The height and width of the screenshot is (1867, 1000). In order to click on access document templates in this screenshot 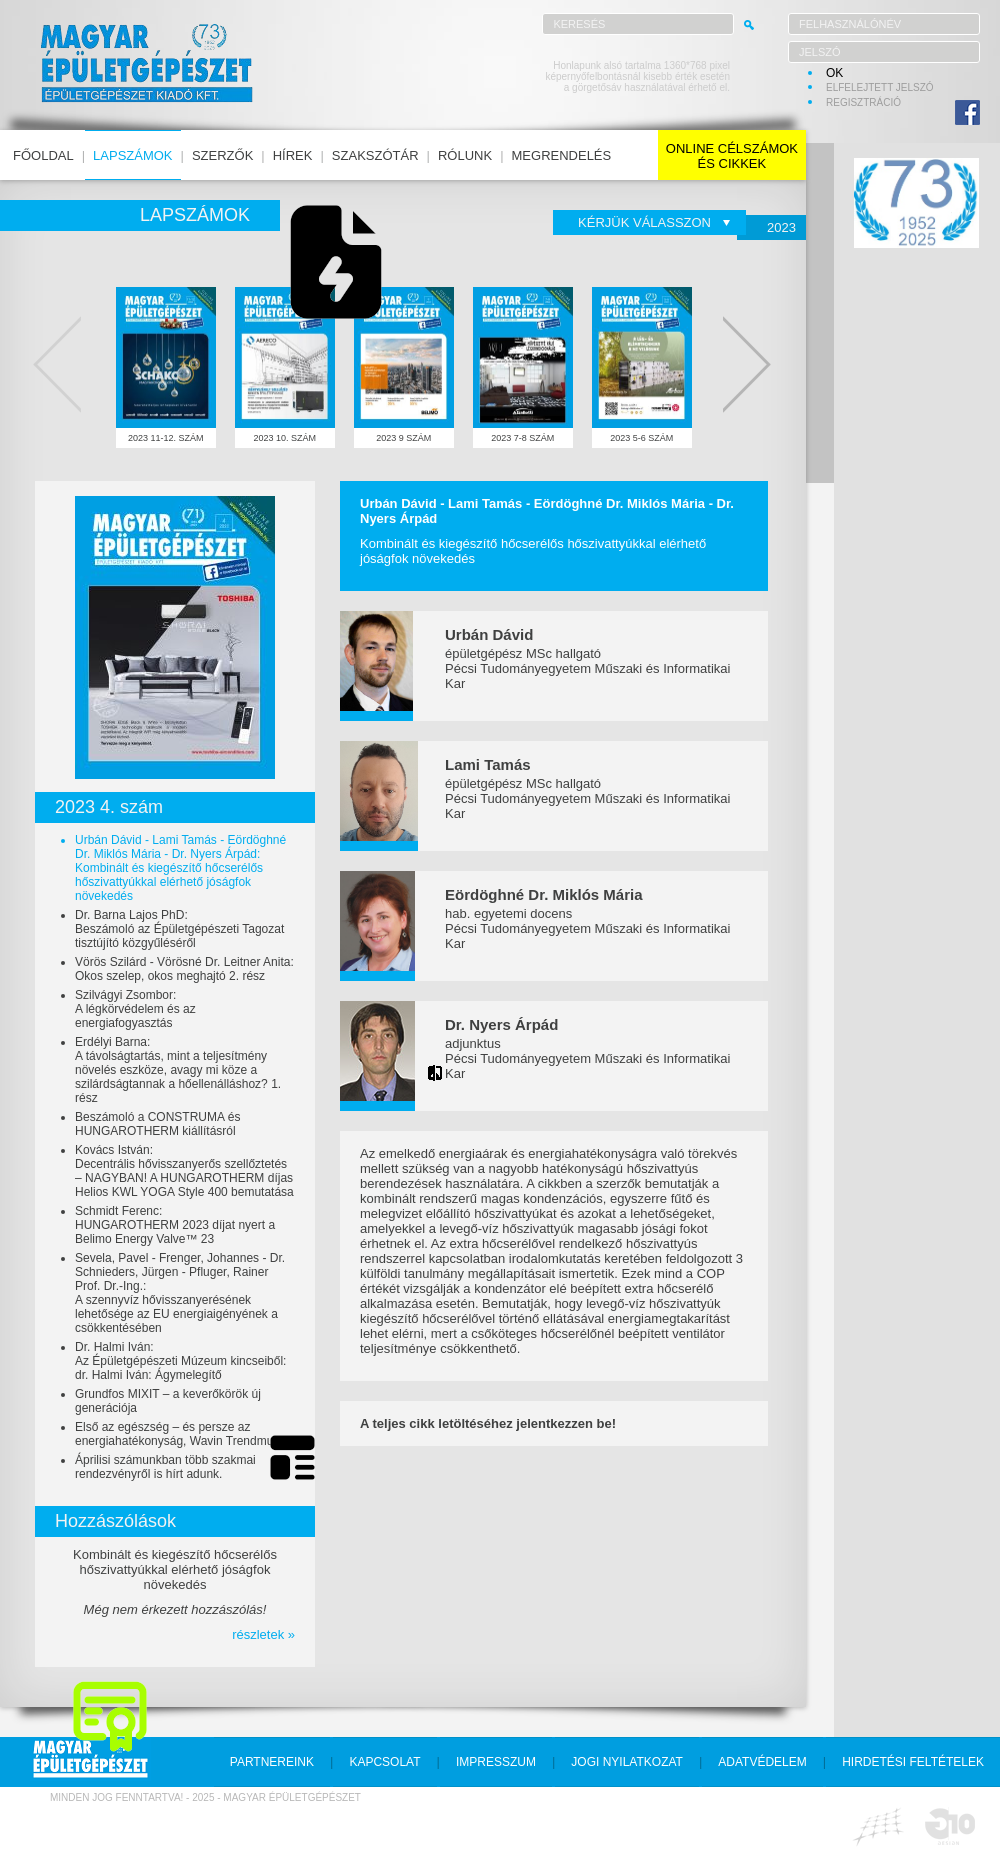, I will do `click(292, 1457)`.